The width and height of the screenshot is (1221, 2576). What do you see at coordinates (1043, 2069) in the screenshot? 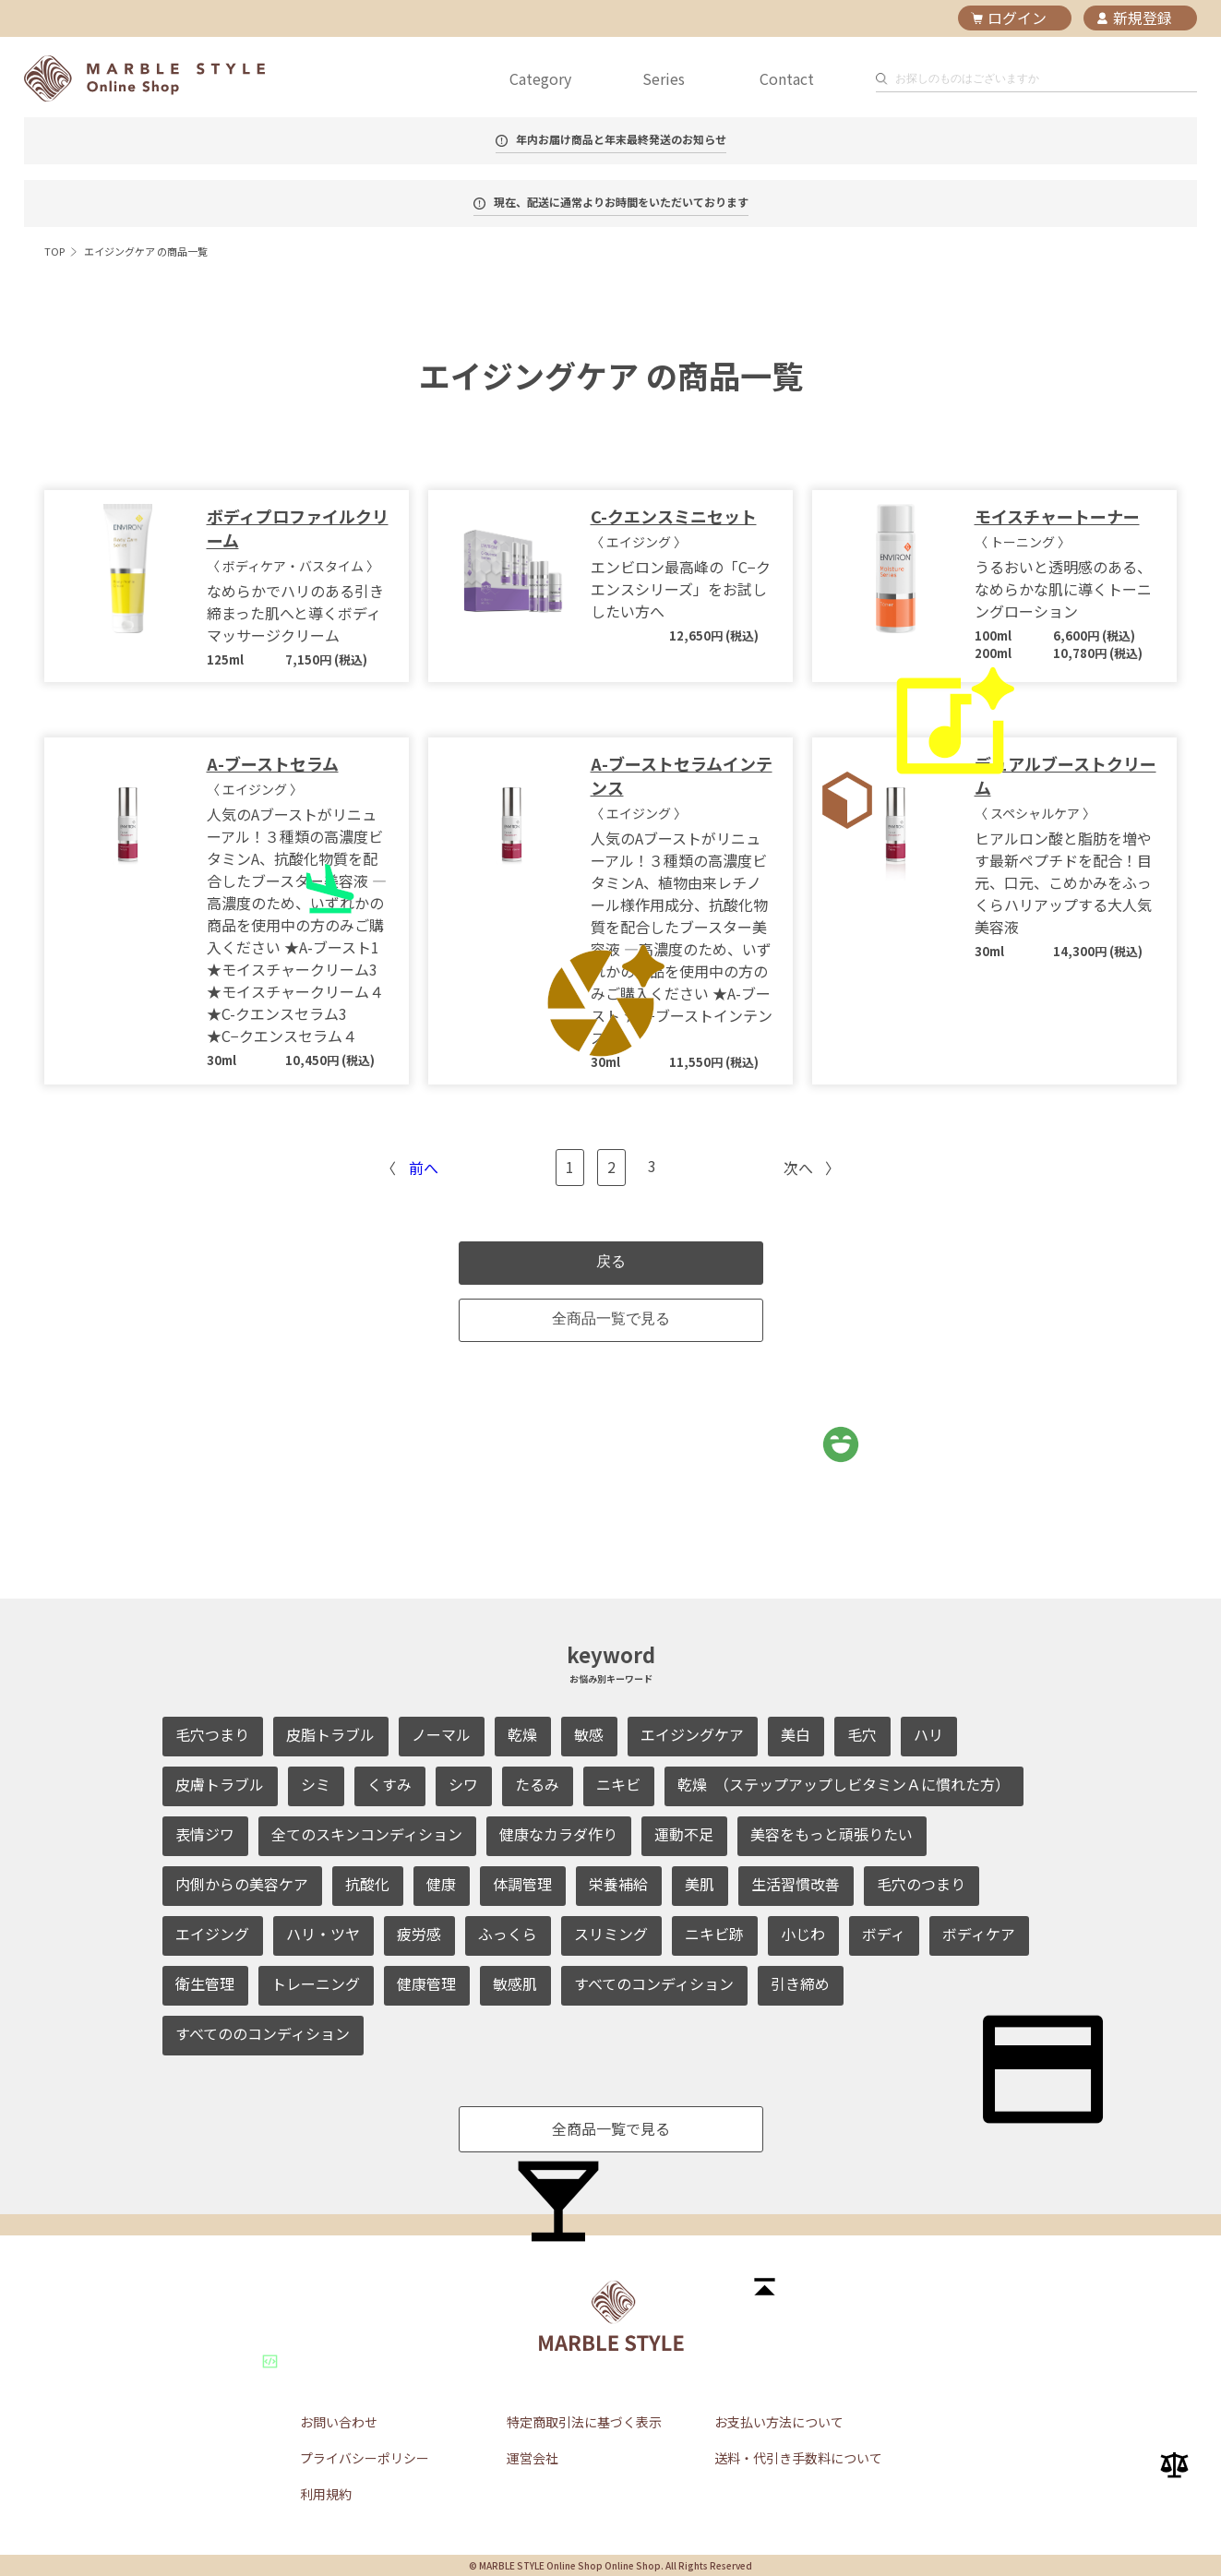
I see `view saved payment methods` at bounding box center [1043, 2069].